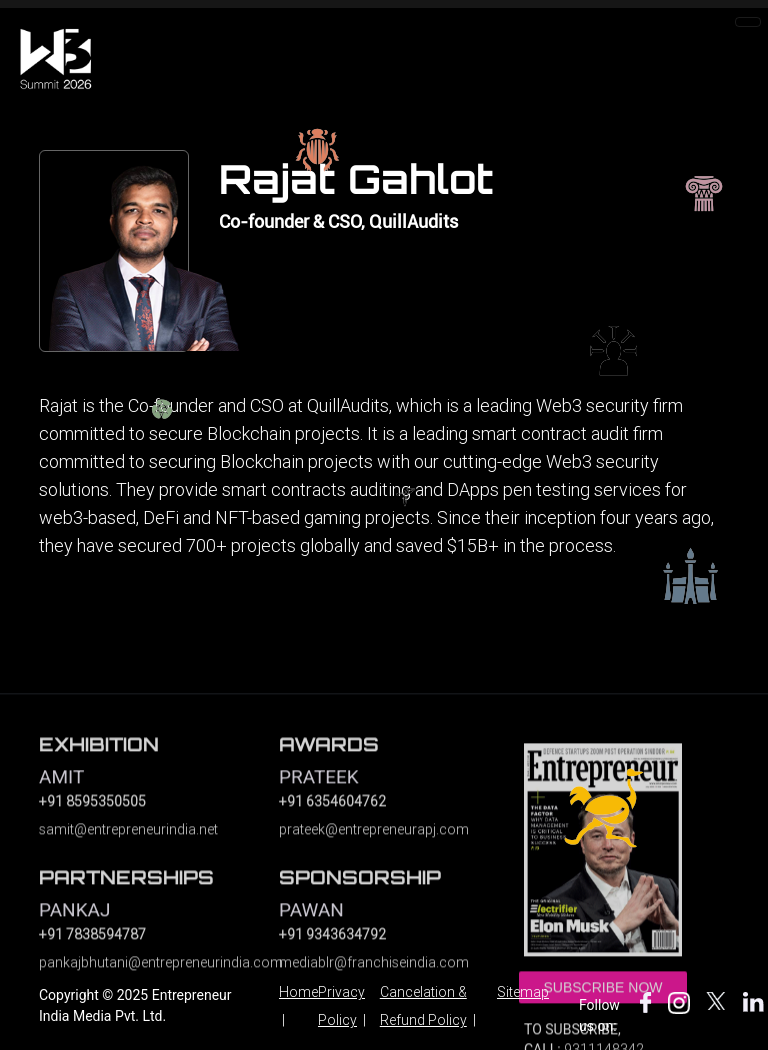 The height and width of the screenshot is (1050, 768). What do you see at coordinates (613, 350) in the screenshot?
I see `indicates a headache or migraine condition` at bounding box center [613, 350].